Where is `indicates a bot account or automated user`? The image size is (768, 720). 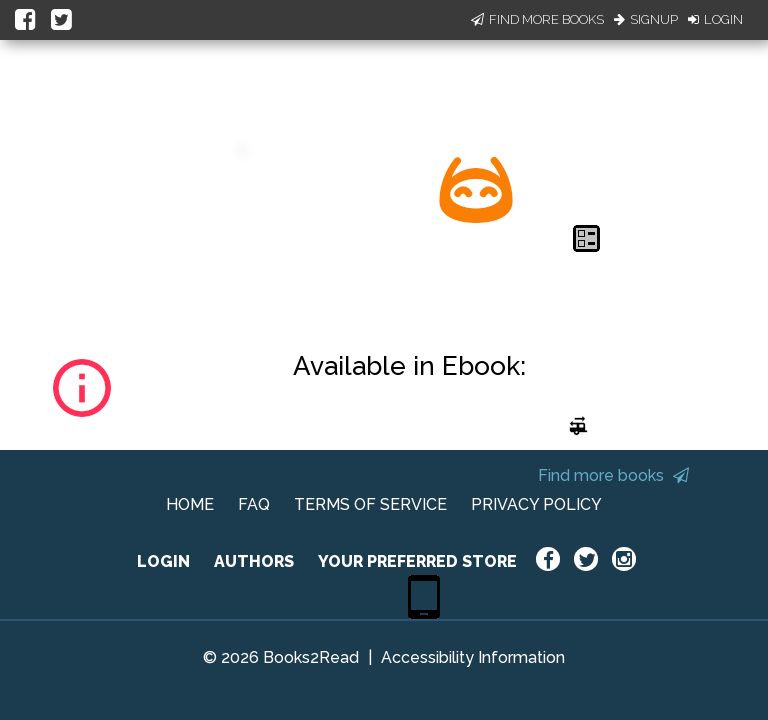
indicates a bot account or automated user is located at coordinates (476, 190).